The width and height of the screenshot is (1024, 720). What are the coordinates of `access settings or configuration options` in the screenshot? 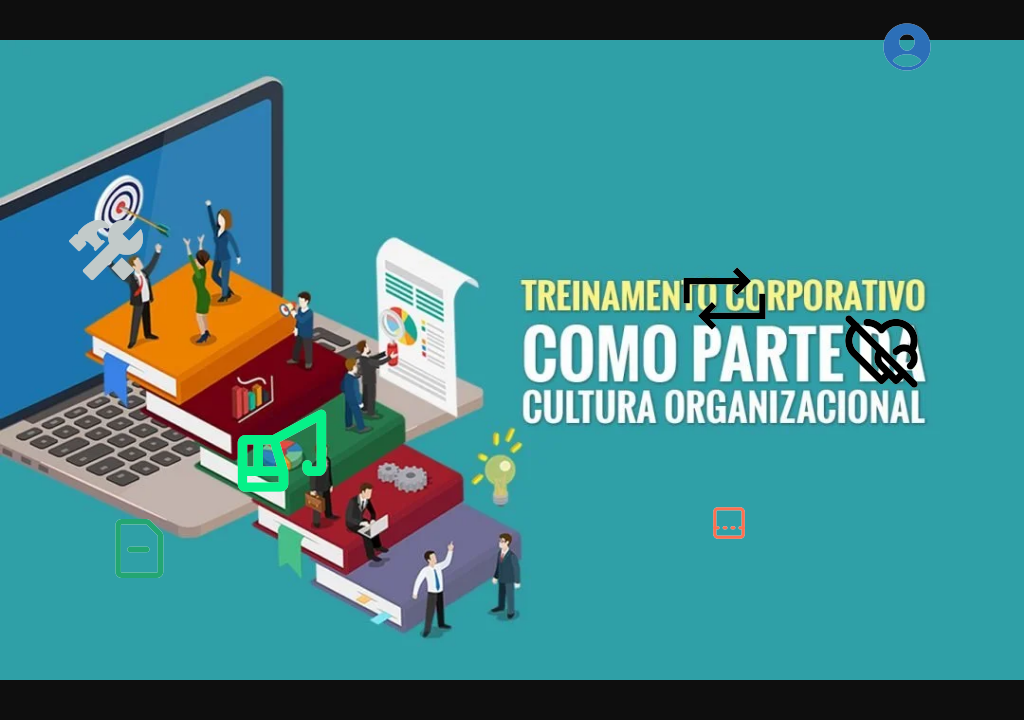 It's located at (106, 250).